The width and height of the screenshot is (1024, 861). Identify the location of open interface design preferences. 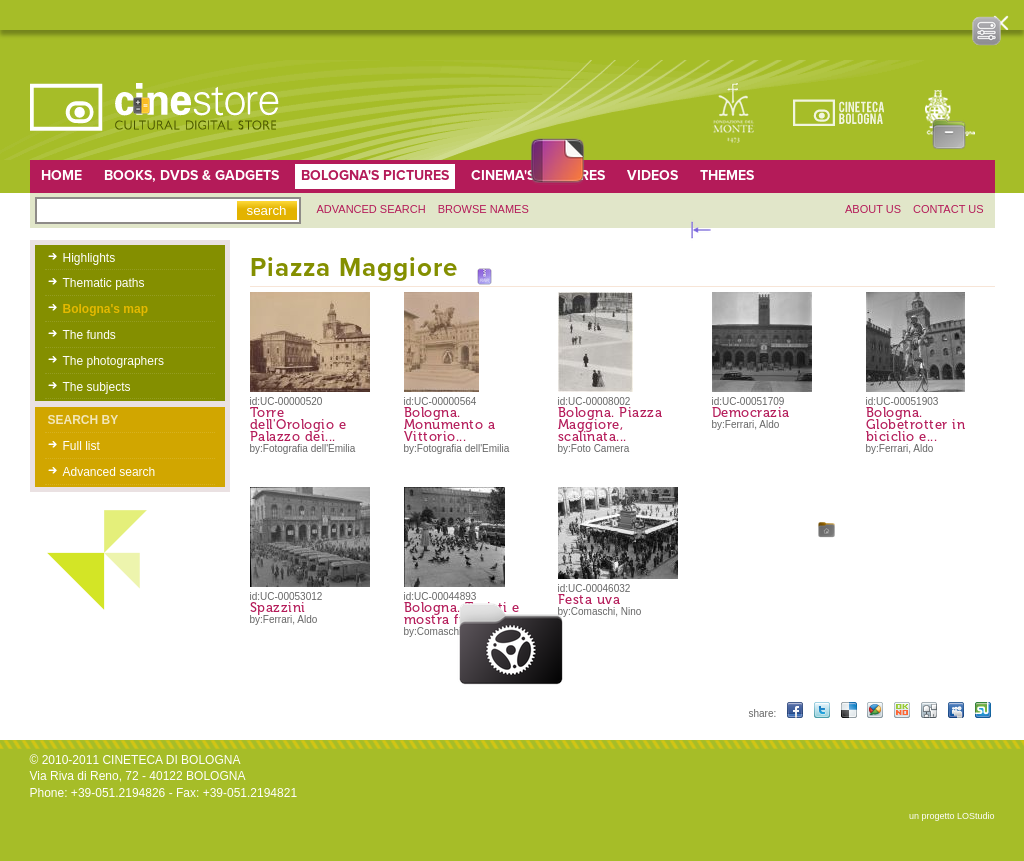
(986, 31).